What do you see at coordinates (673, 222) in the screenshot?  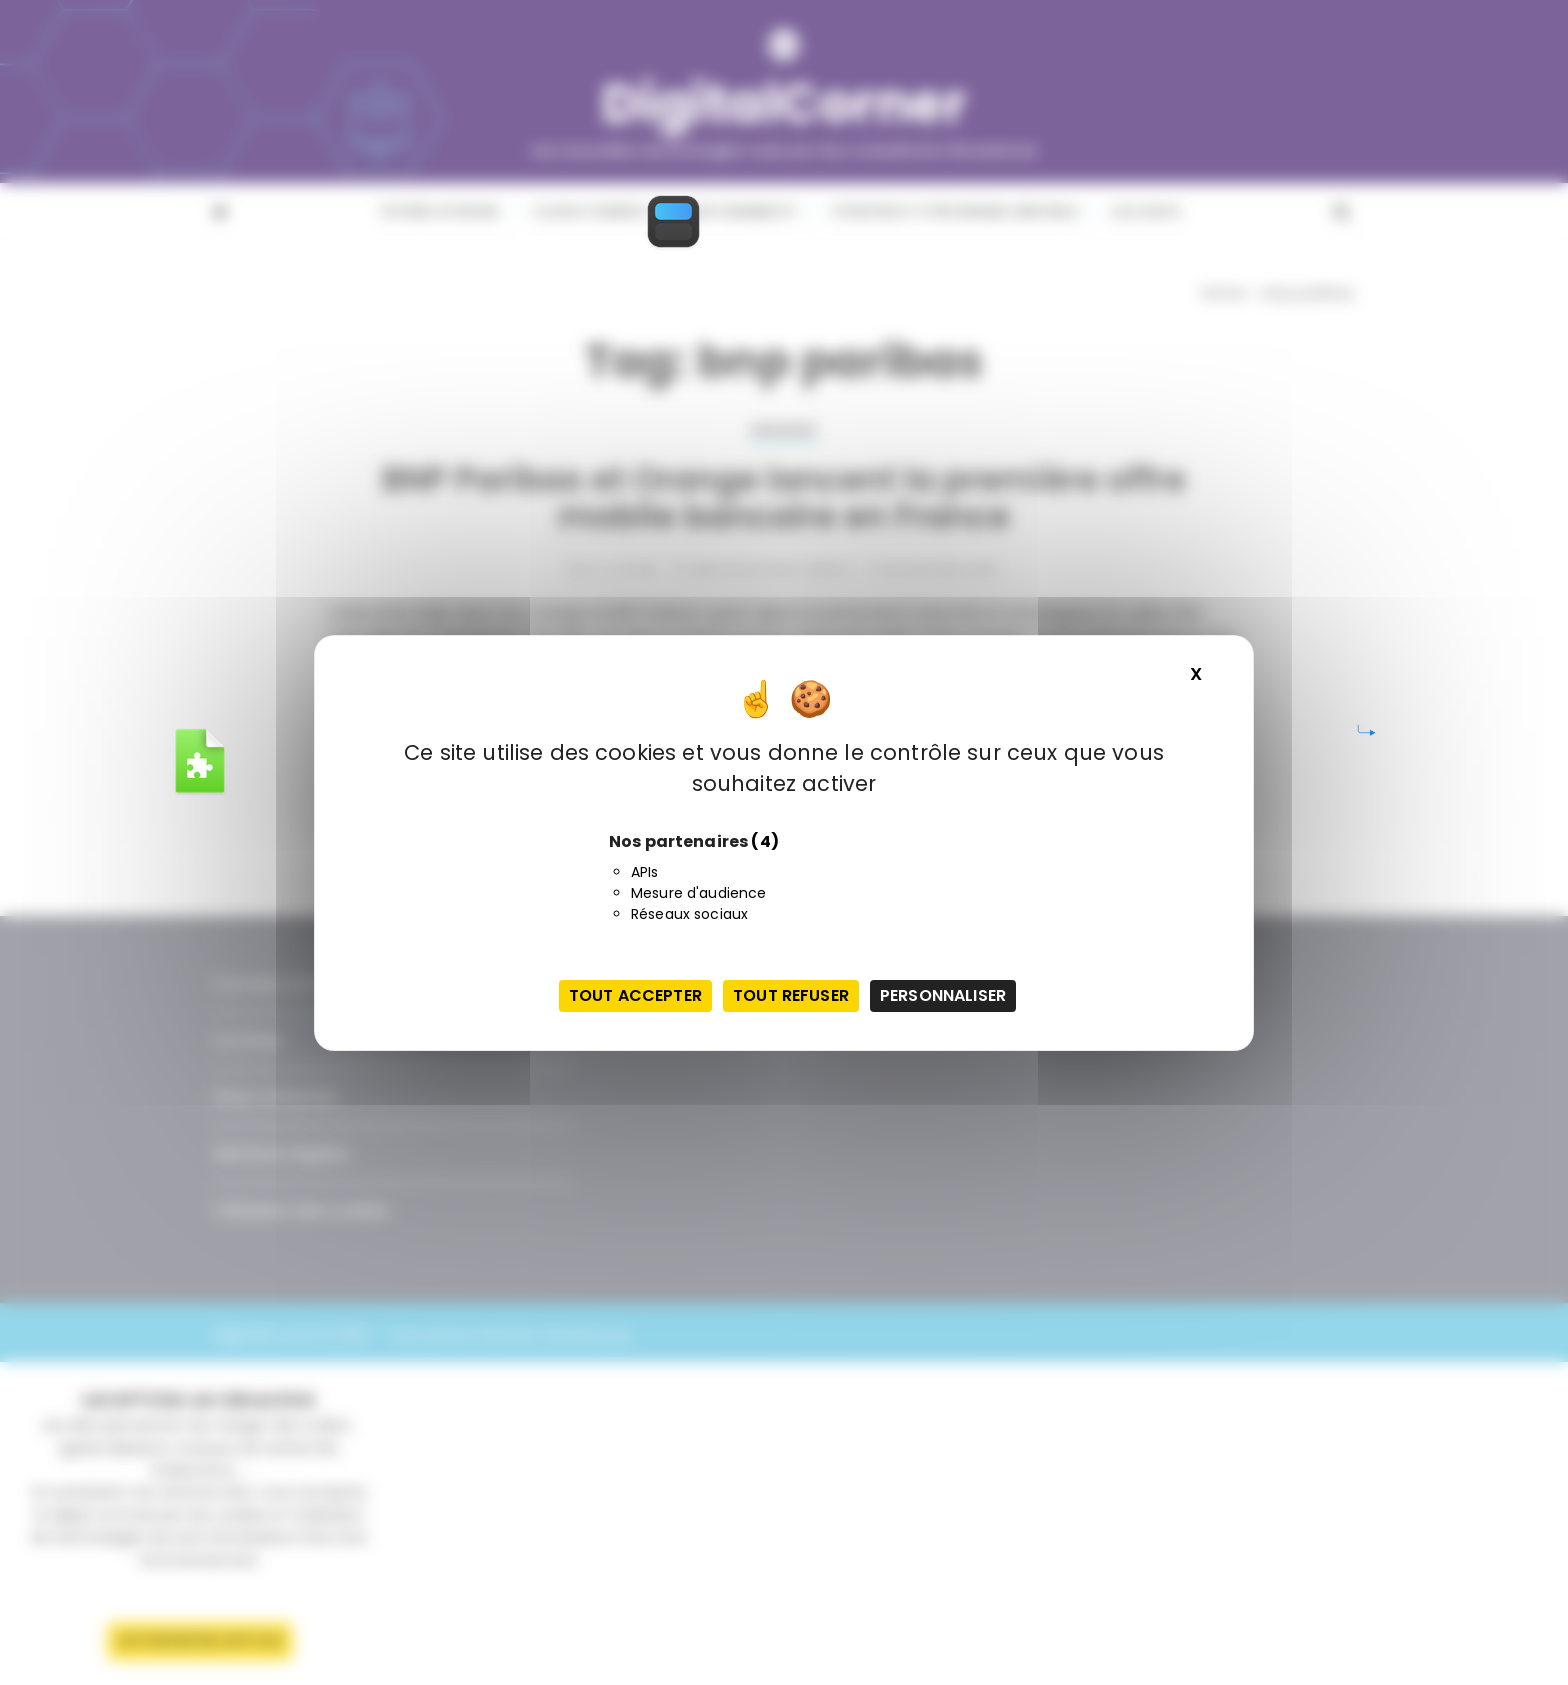 I see `adjust desktop activity and workspace settings` at bounding box center [673, 222].